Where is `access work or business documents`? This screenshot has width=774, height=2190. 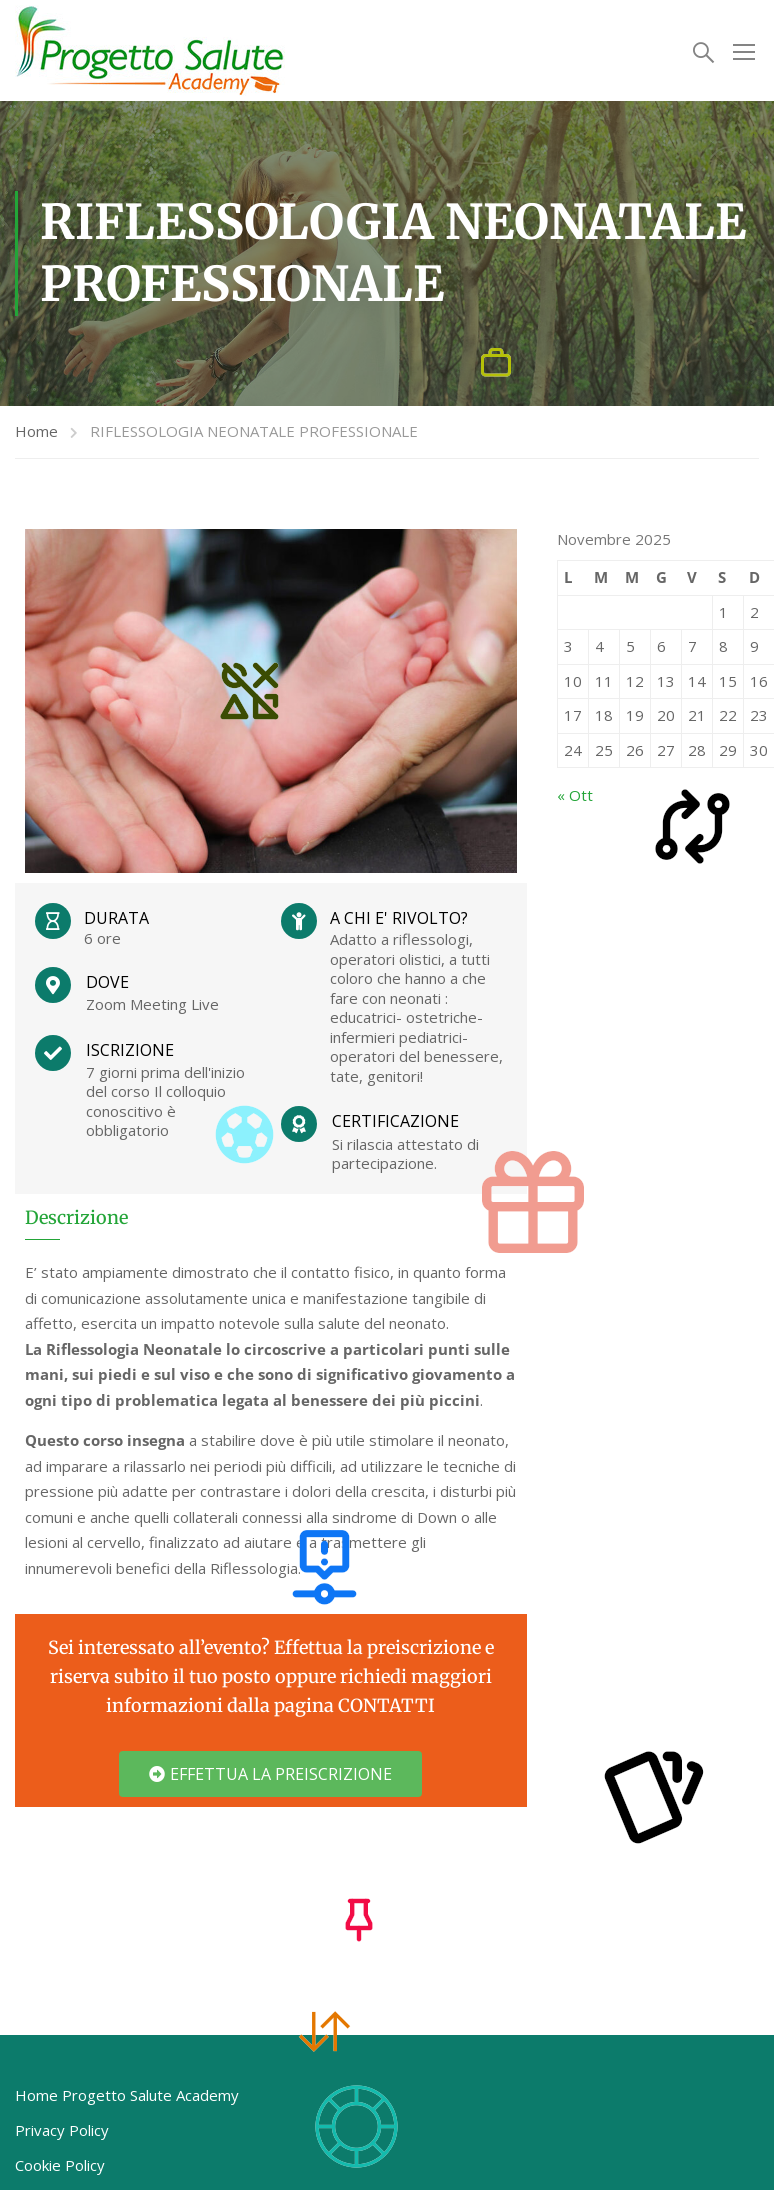 access work or business documents is located at coordinates (496, 363).